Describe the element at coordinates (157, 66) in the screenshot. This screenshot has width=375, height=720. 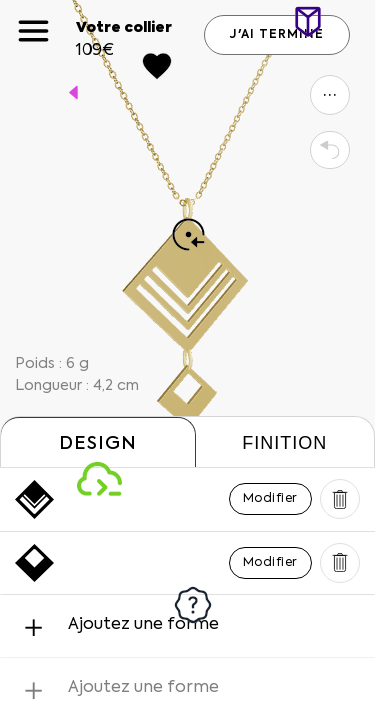
I see `add to favorites` at that location.